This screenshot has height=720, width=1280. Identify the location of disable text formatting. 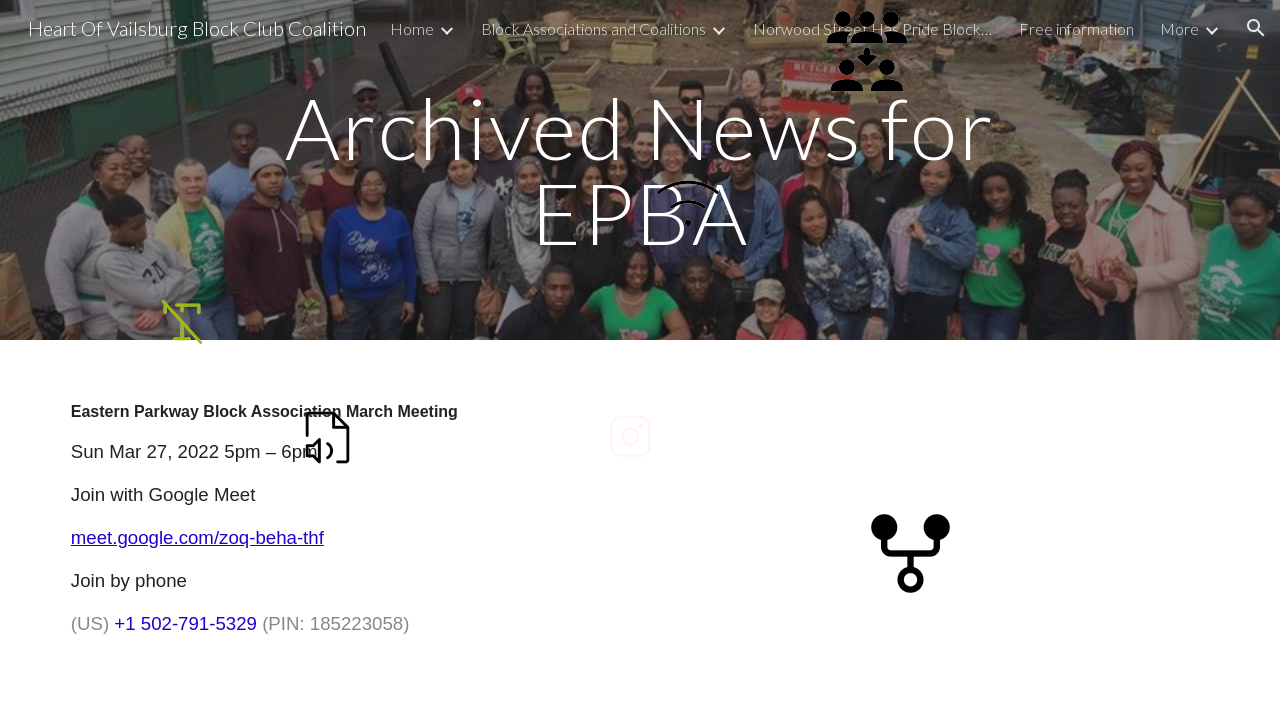
(182, 322).